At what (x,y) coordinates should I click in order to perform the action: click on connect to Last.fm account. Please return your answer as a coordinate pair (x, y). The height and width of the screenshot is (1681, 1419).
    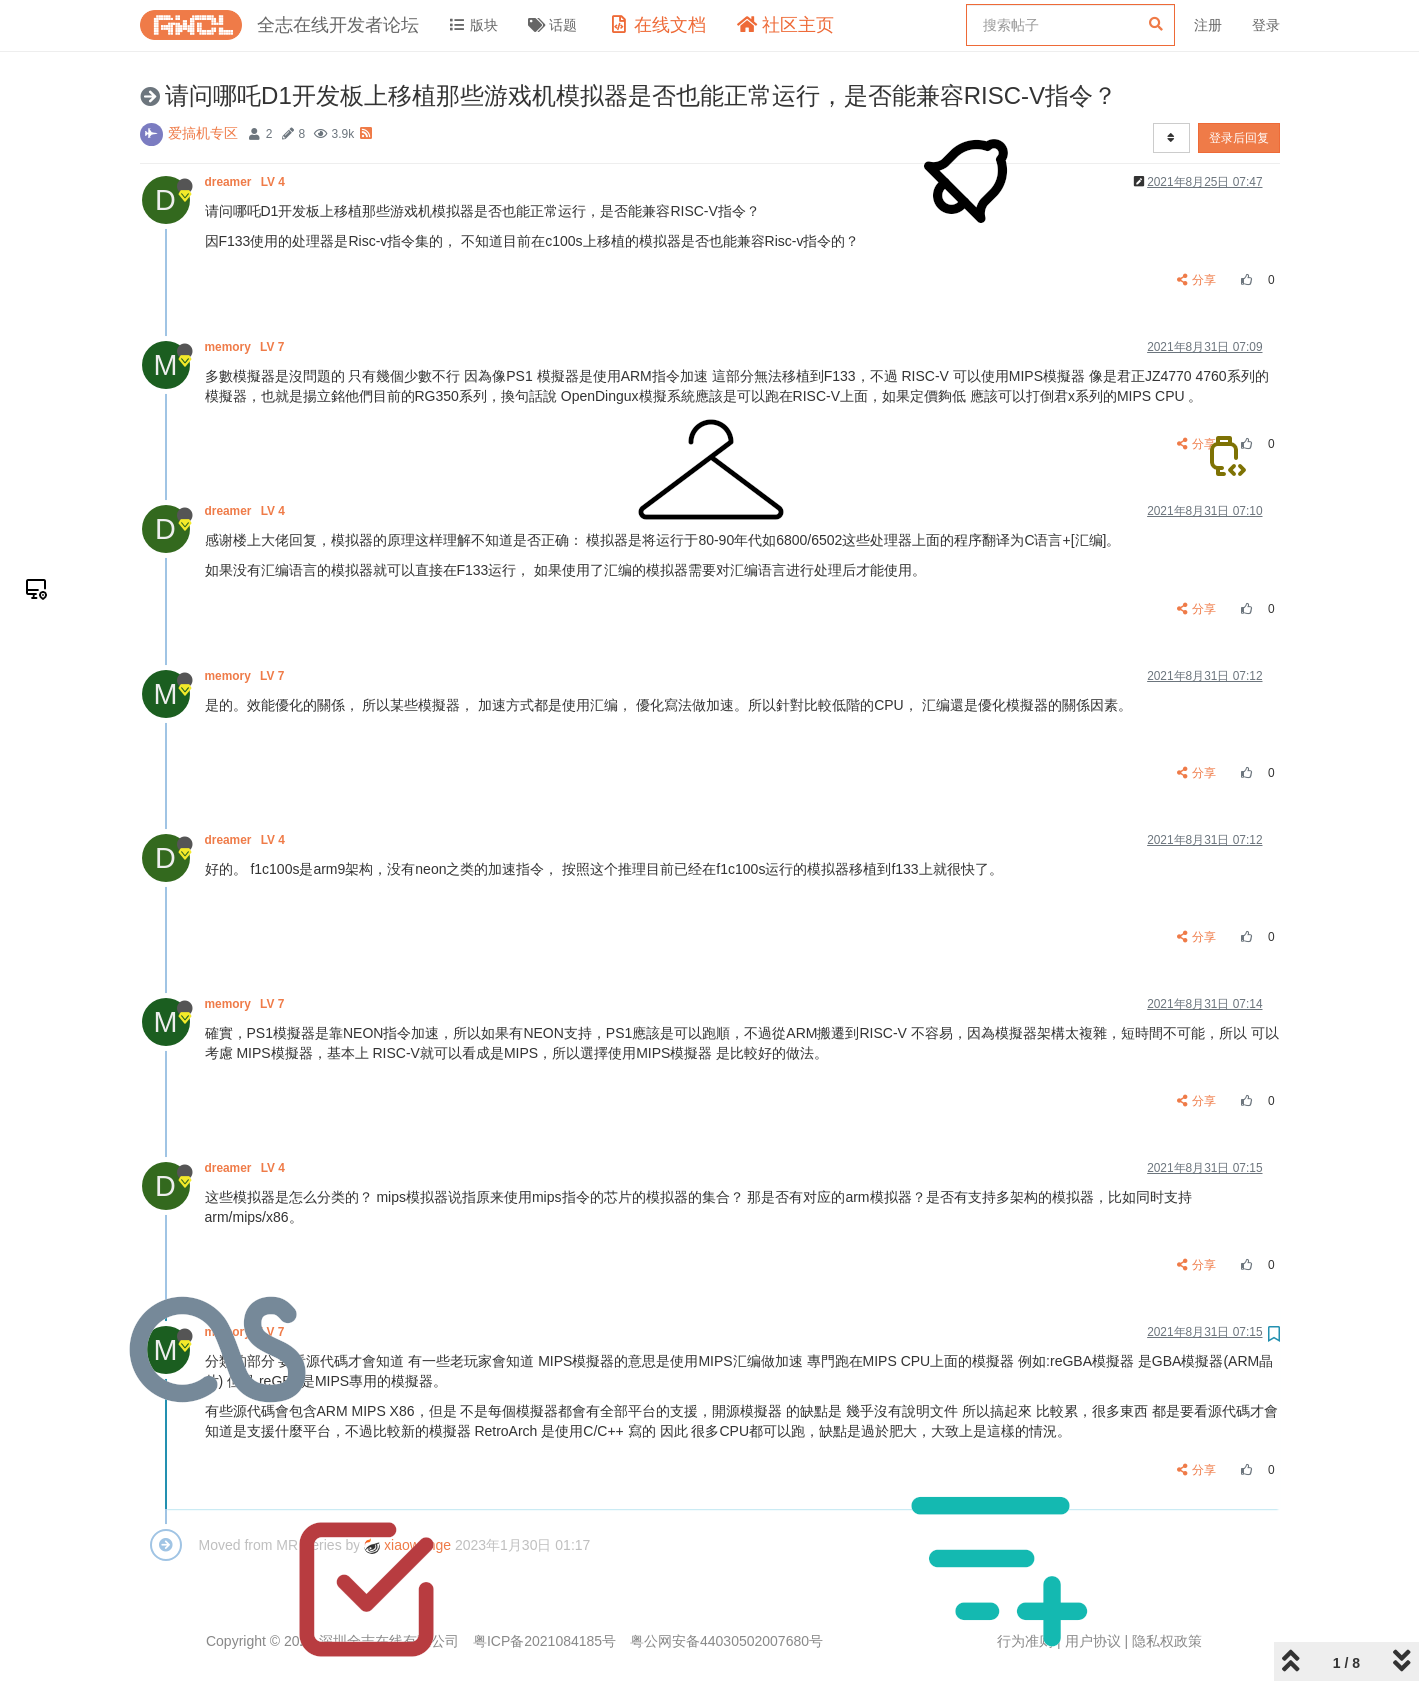
    Looking at the image, I should click on (217, 1349).